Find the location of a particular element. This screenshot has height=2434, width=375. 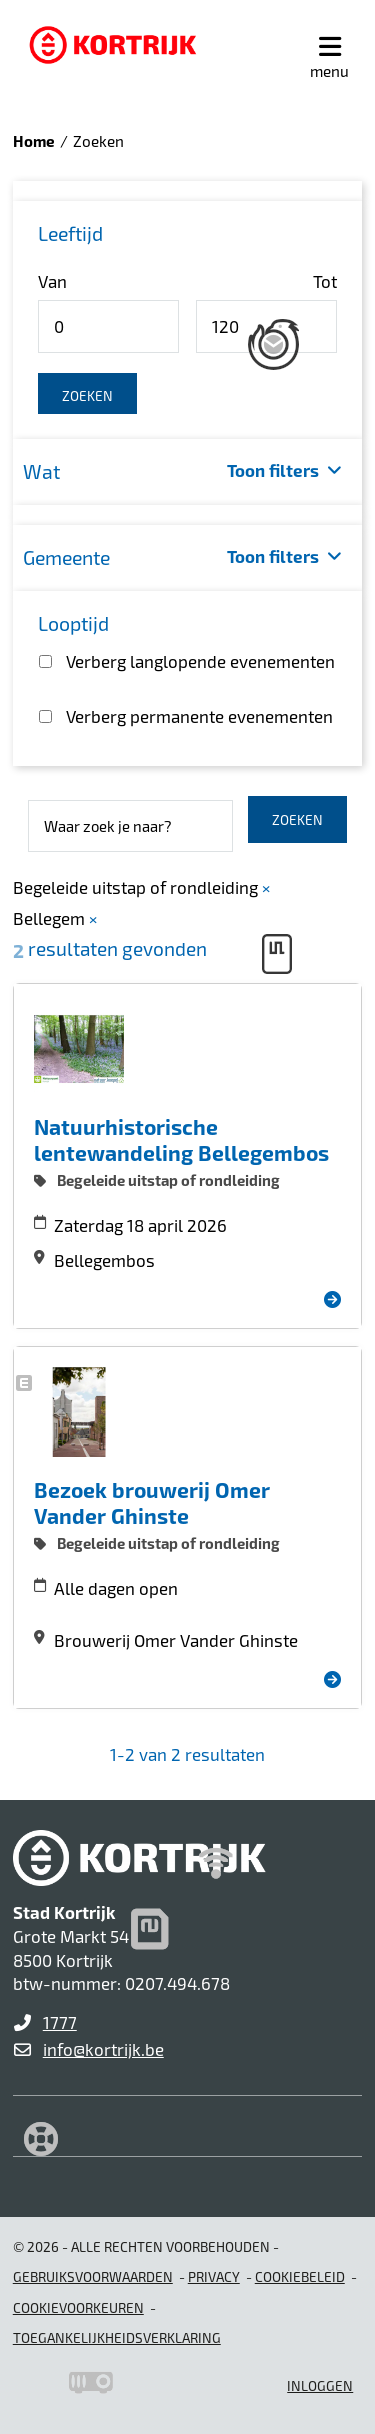

connect to an external projector is located at coordinates (91, 2380).